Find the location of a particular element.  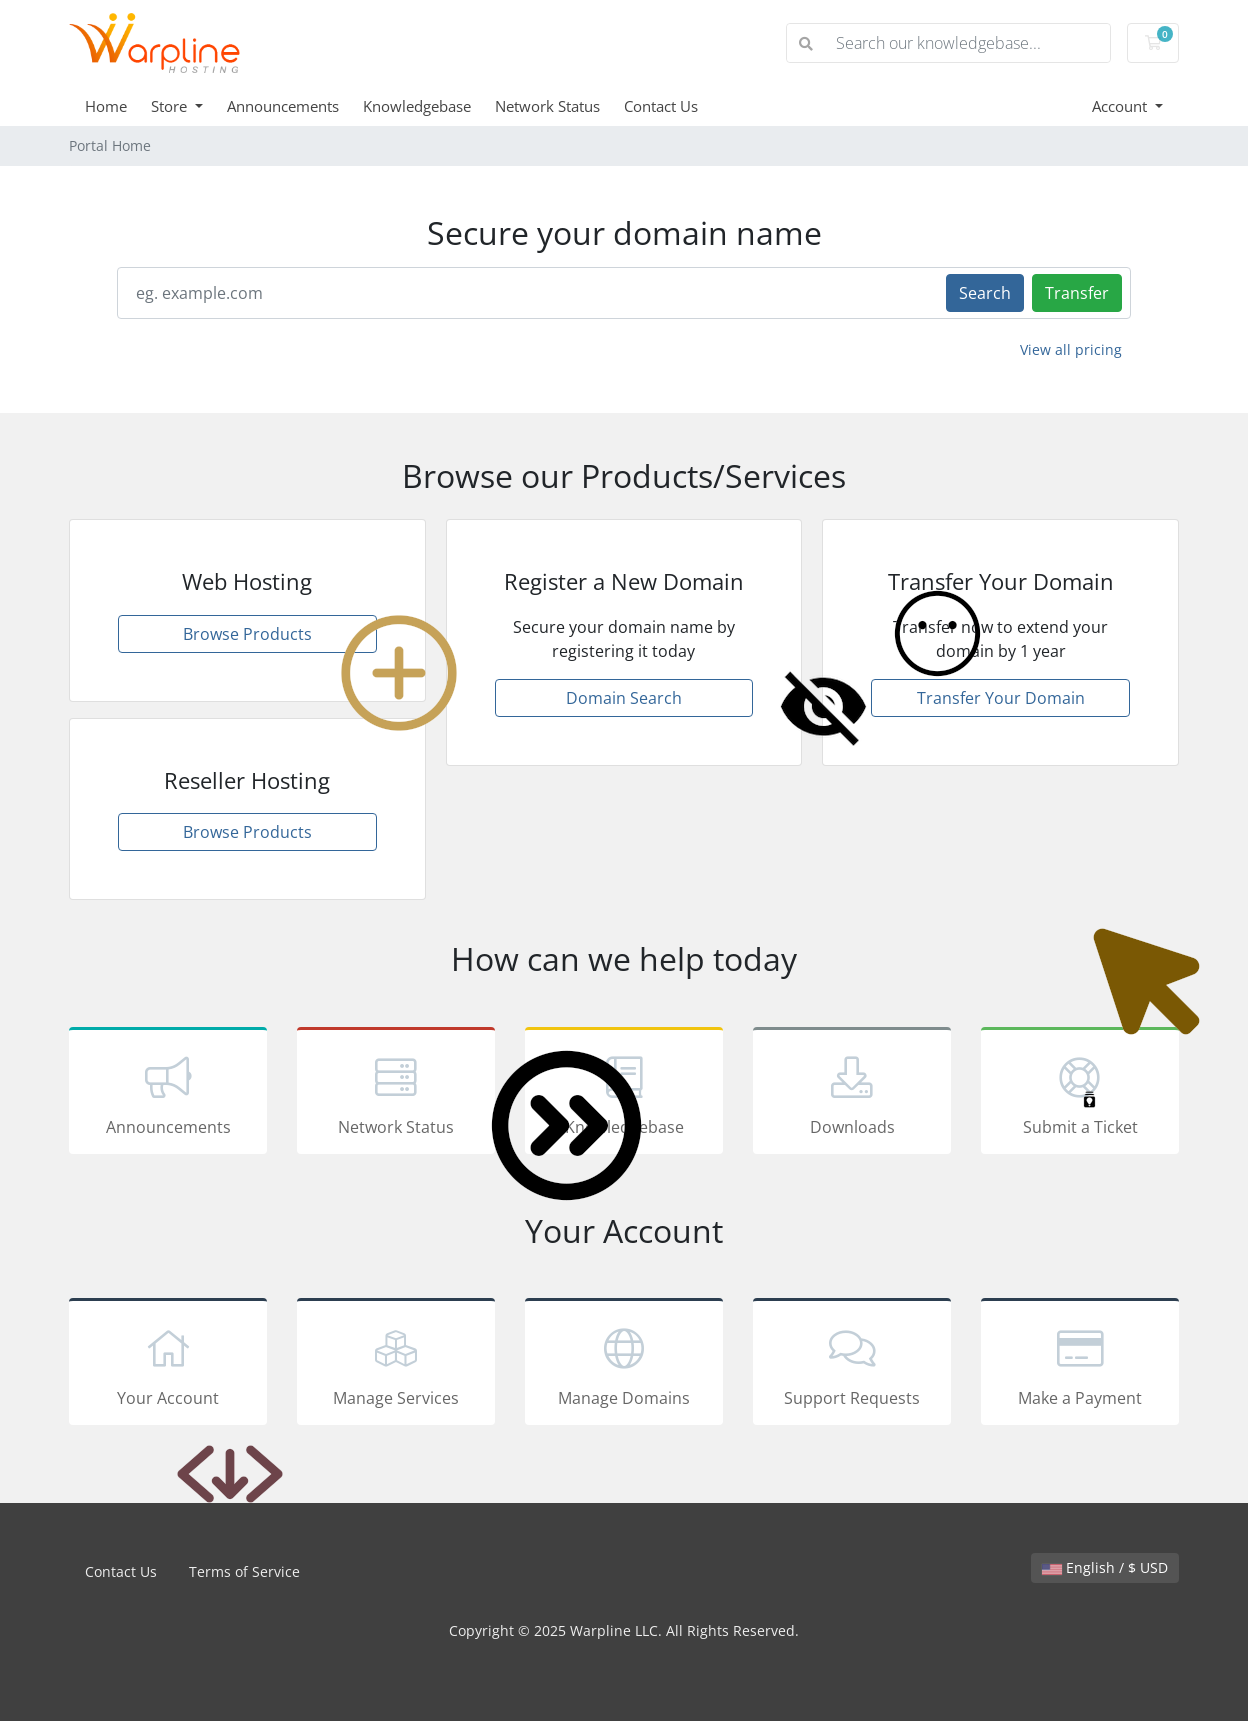

neutral reaction or feedback option is located at coordinates (937, 633).